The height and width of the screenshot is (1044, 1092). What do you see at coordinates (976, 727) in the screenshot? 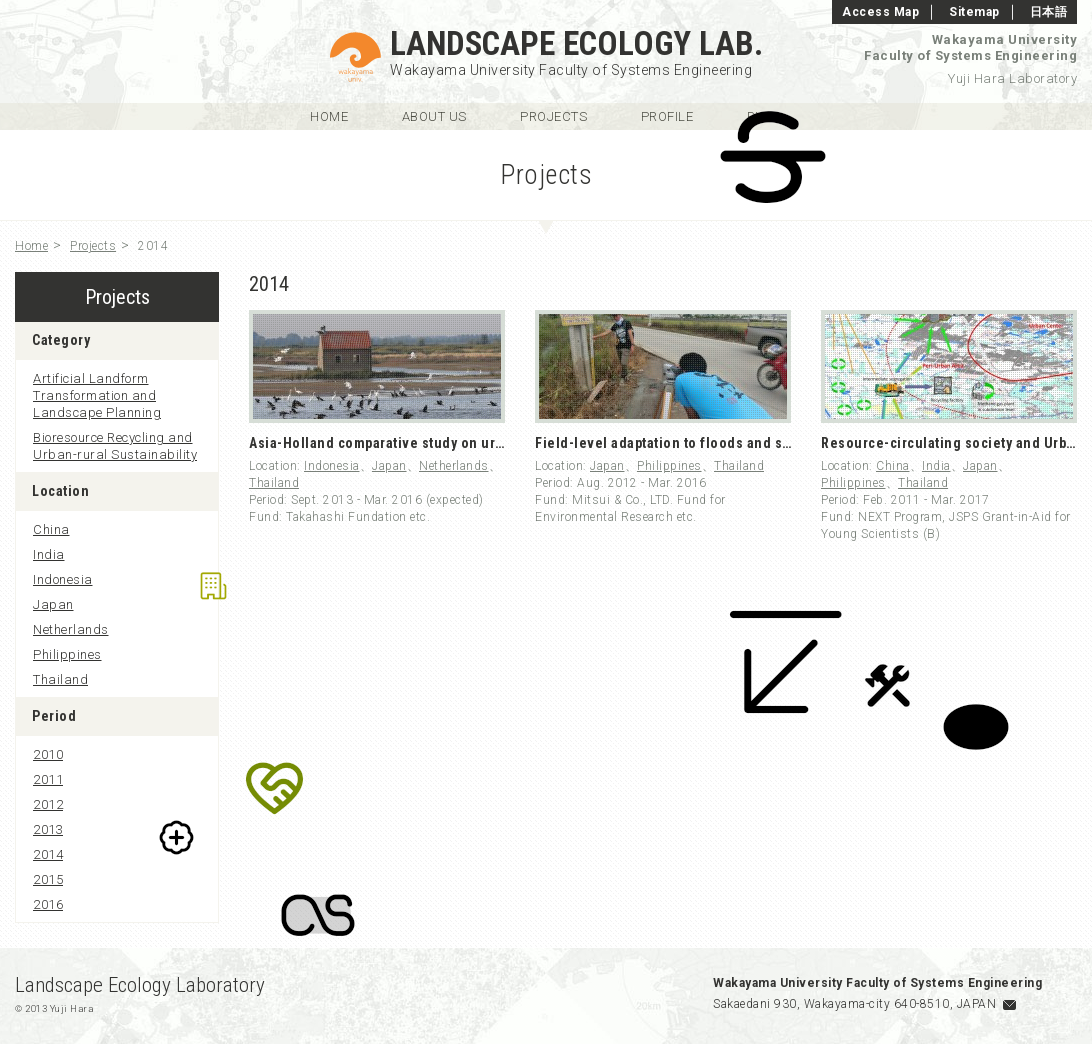
I see `a filled oval shape indicator` at bounding box center [976, 727].